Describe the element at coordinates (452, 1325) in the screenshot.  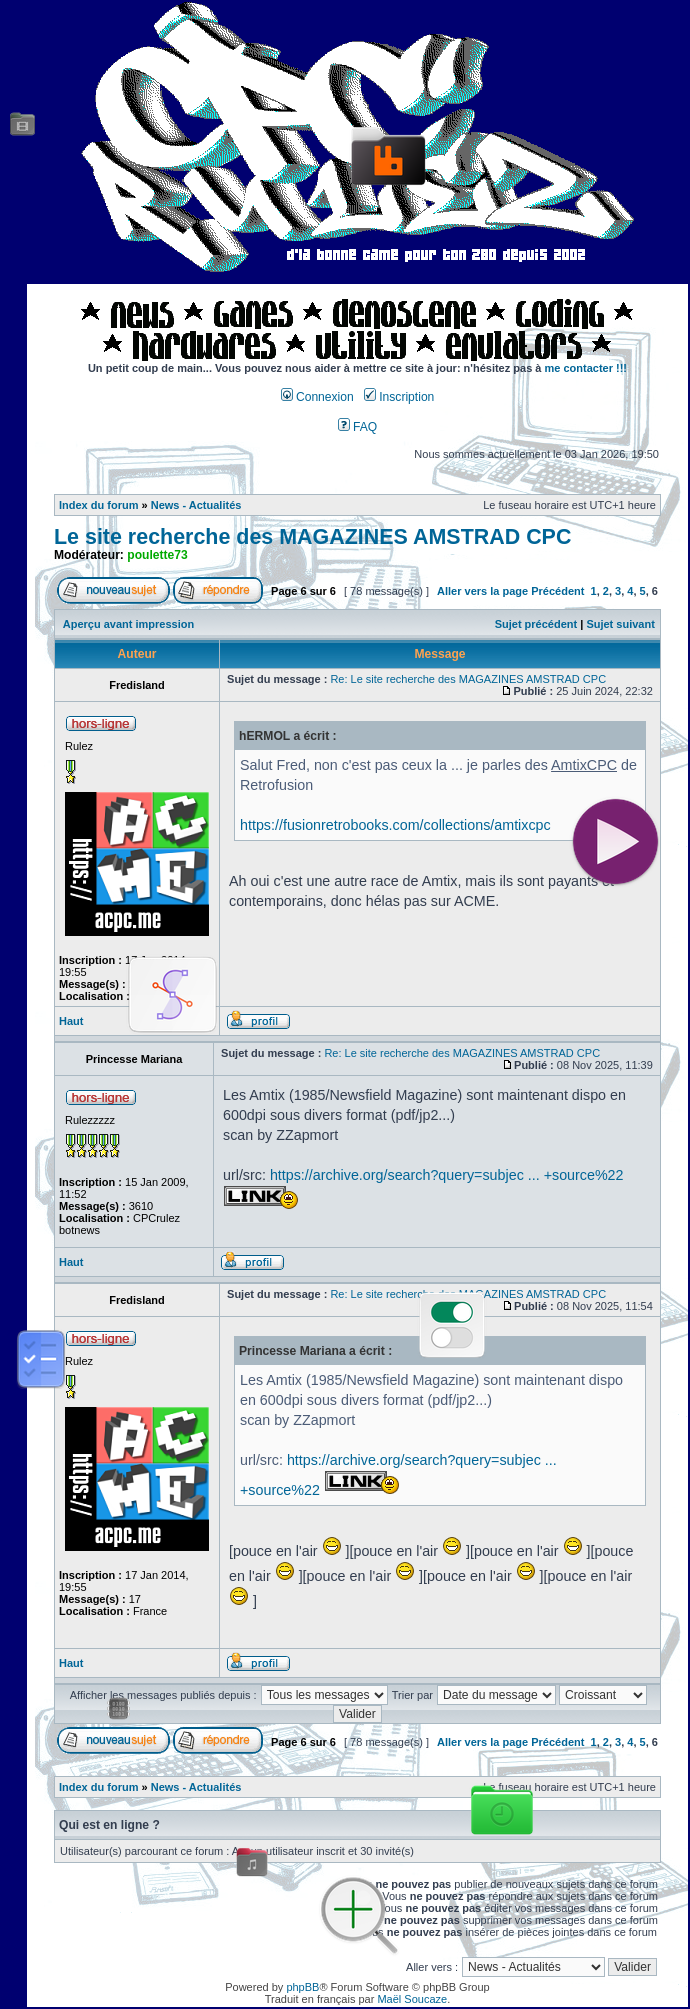
I see `open system tweaks or customization settings` at that location.